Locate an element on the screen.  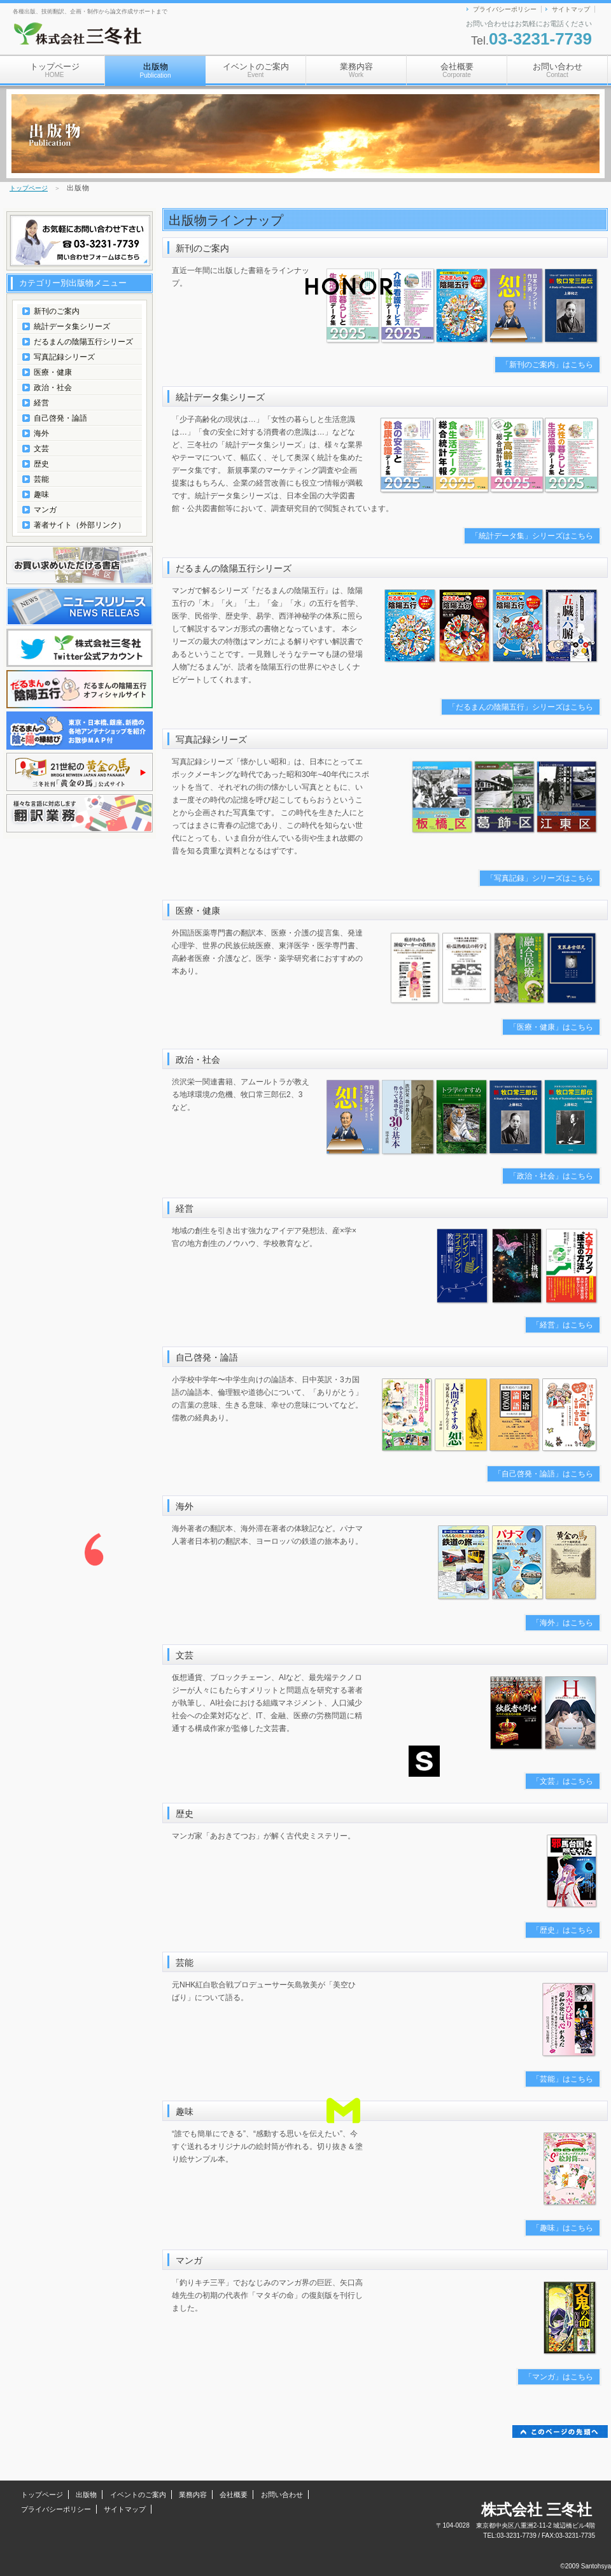
open Gmail app is located at coordinates (343, 2110).